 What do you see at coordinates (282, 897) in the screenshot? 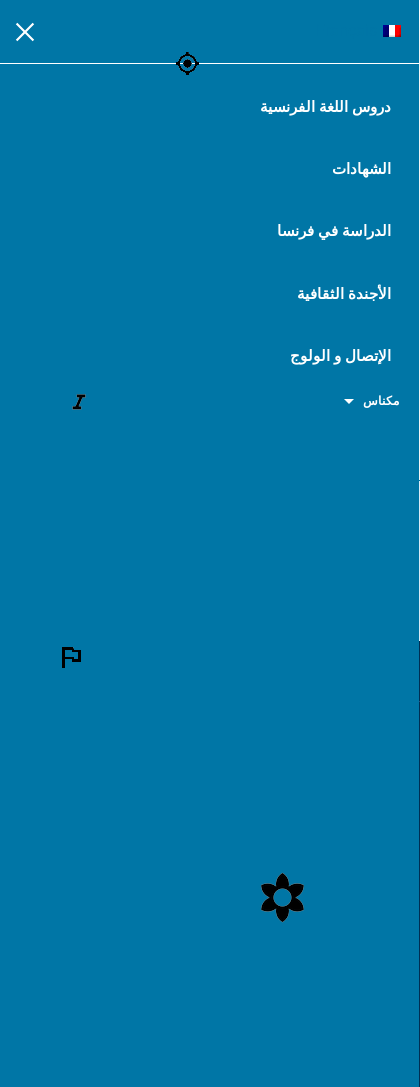
I see `apply a vintage or retro photo filter` at bounding box center [282, 897].